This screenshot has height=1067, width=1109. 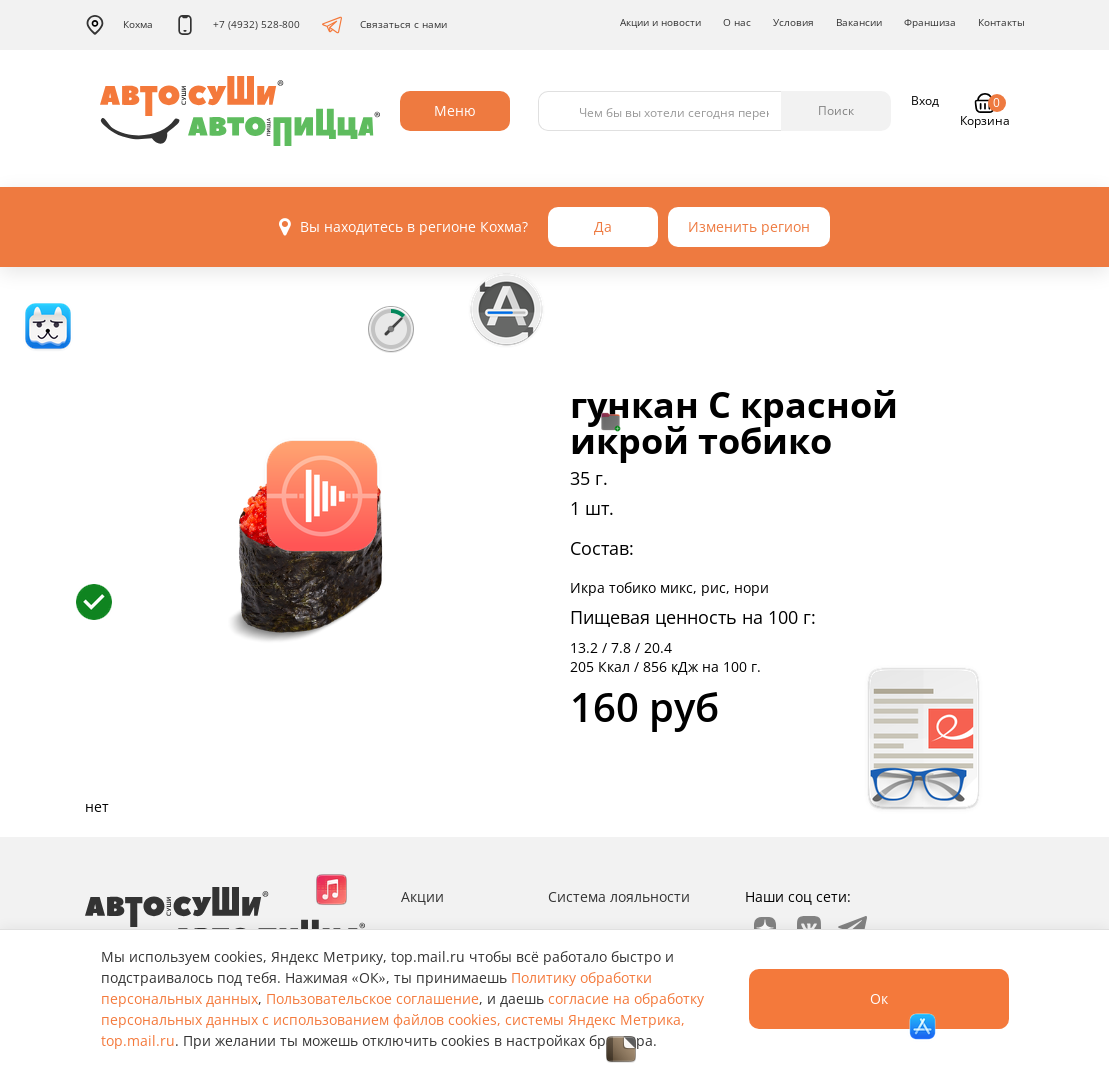 What do you see at coordinates (621, 1048) in the screenshot?
I see `change desktop wallpaper settings` at bounding box center [621, 1048].